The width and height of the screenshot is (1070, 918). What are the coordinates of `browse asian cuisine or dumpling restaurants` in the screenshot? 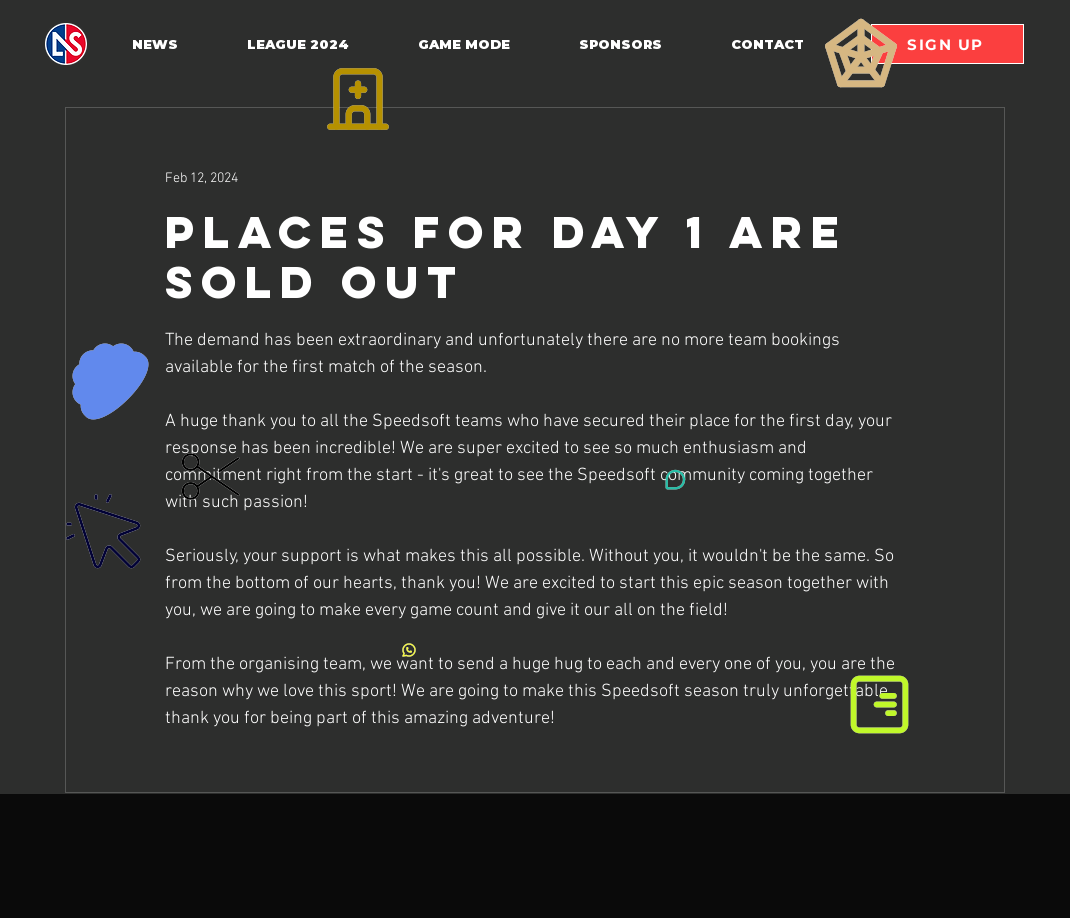 It's located at (110, 381).